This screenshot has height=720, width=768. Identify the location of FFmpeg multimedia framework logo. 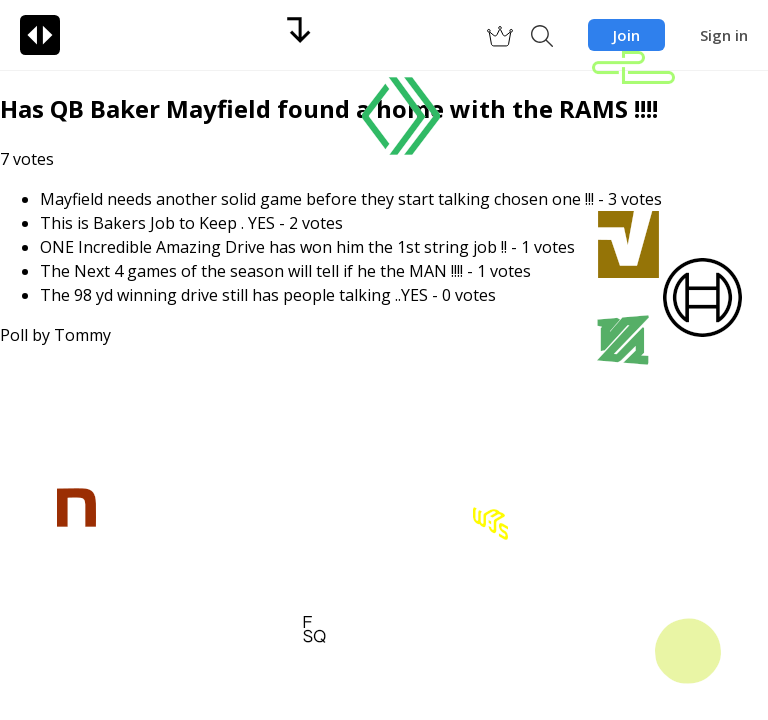
(623, 340).